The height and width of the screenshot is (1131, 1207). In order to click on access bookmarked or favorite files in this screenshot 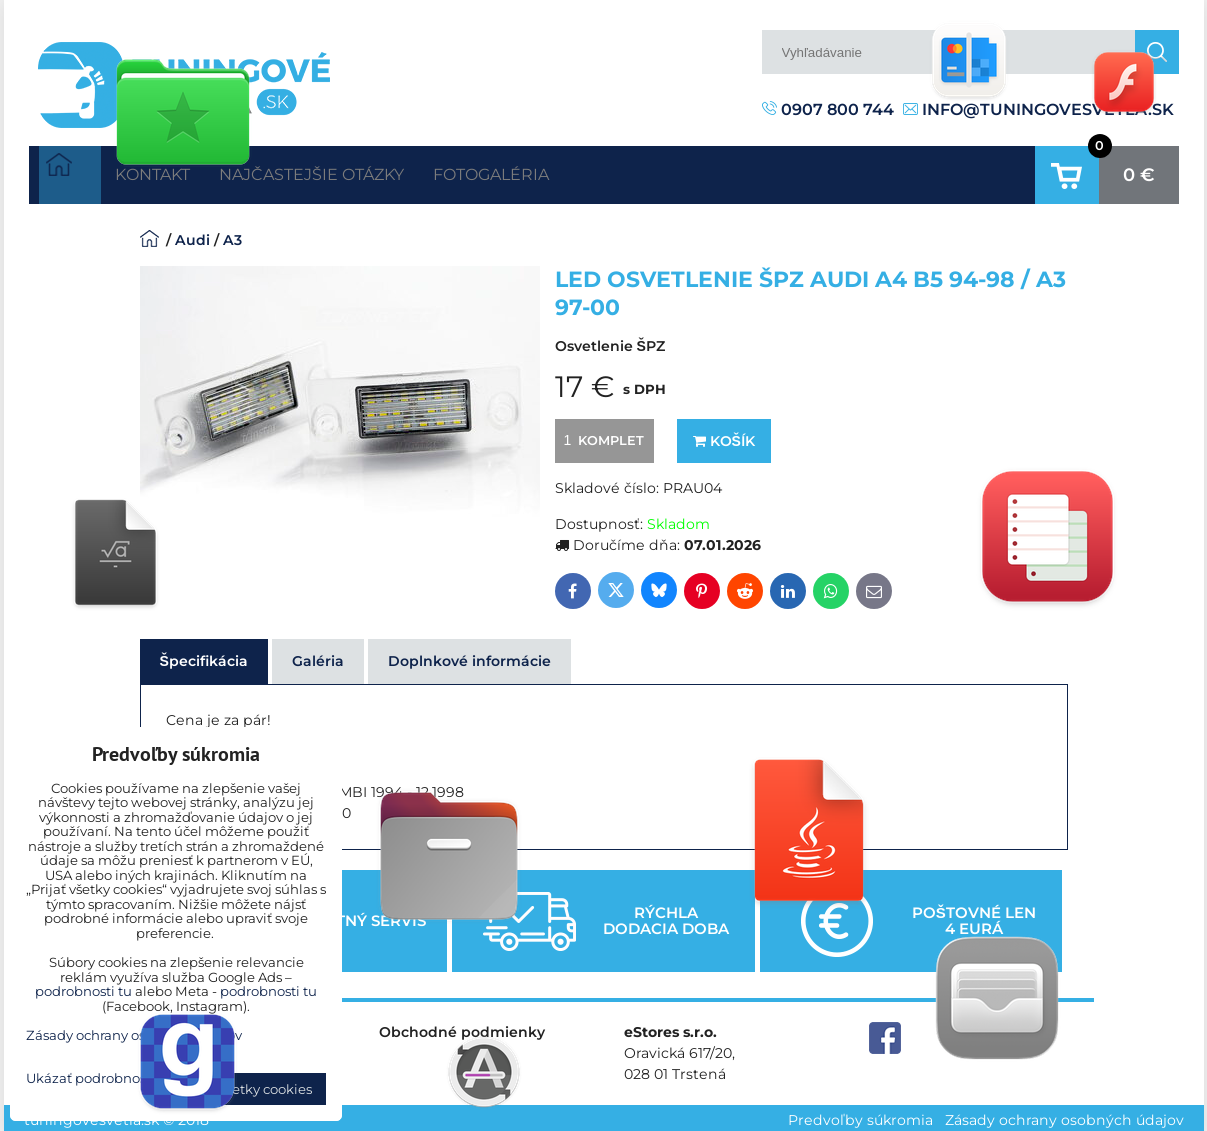, I will do `click(183, 112)`.